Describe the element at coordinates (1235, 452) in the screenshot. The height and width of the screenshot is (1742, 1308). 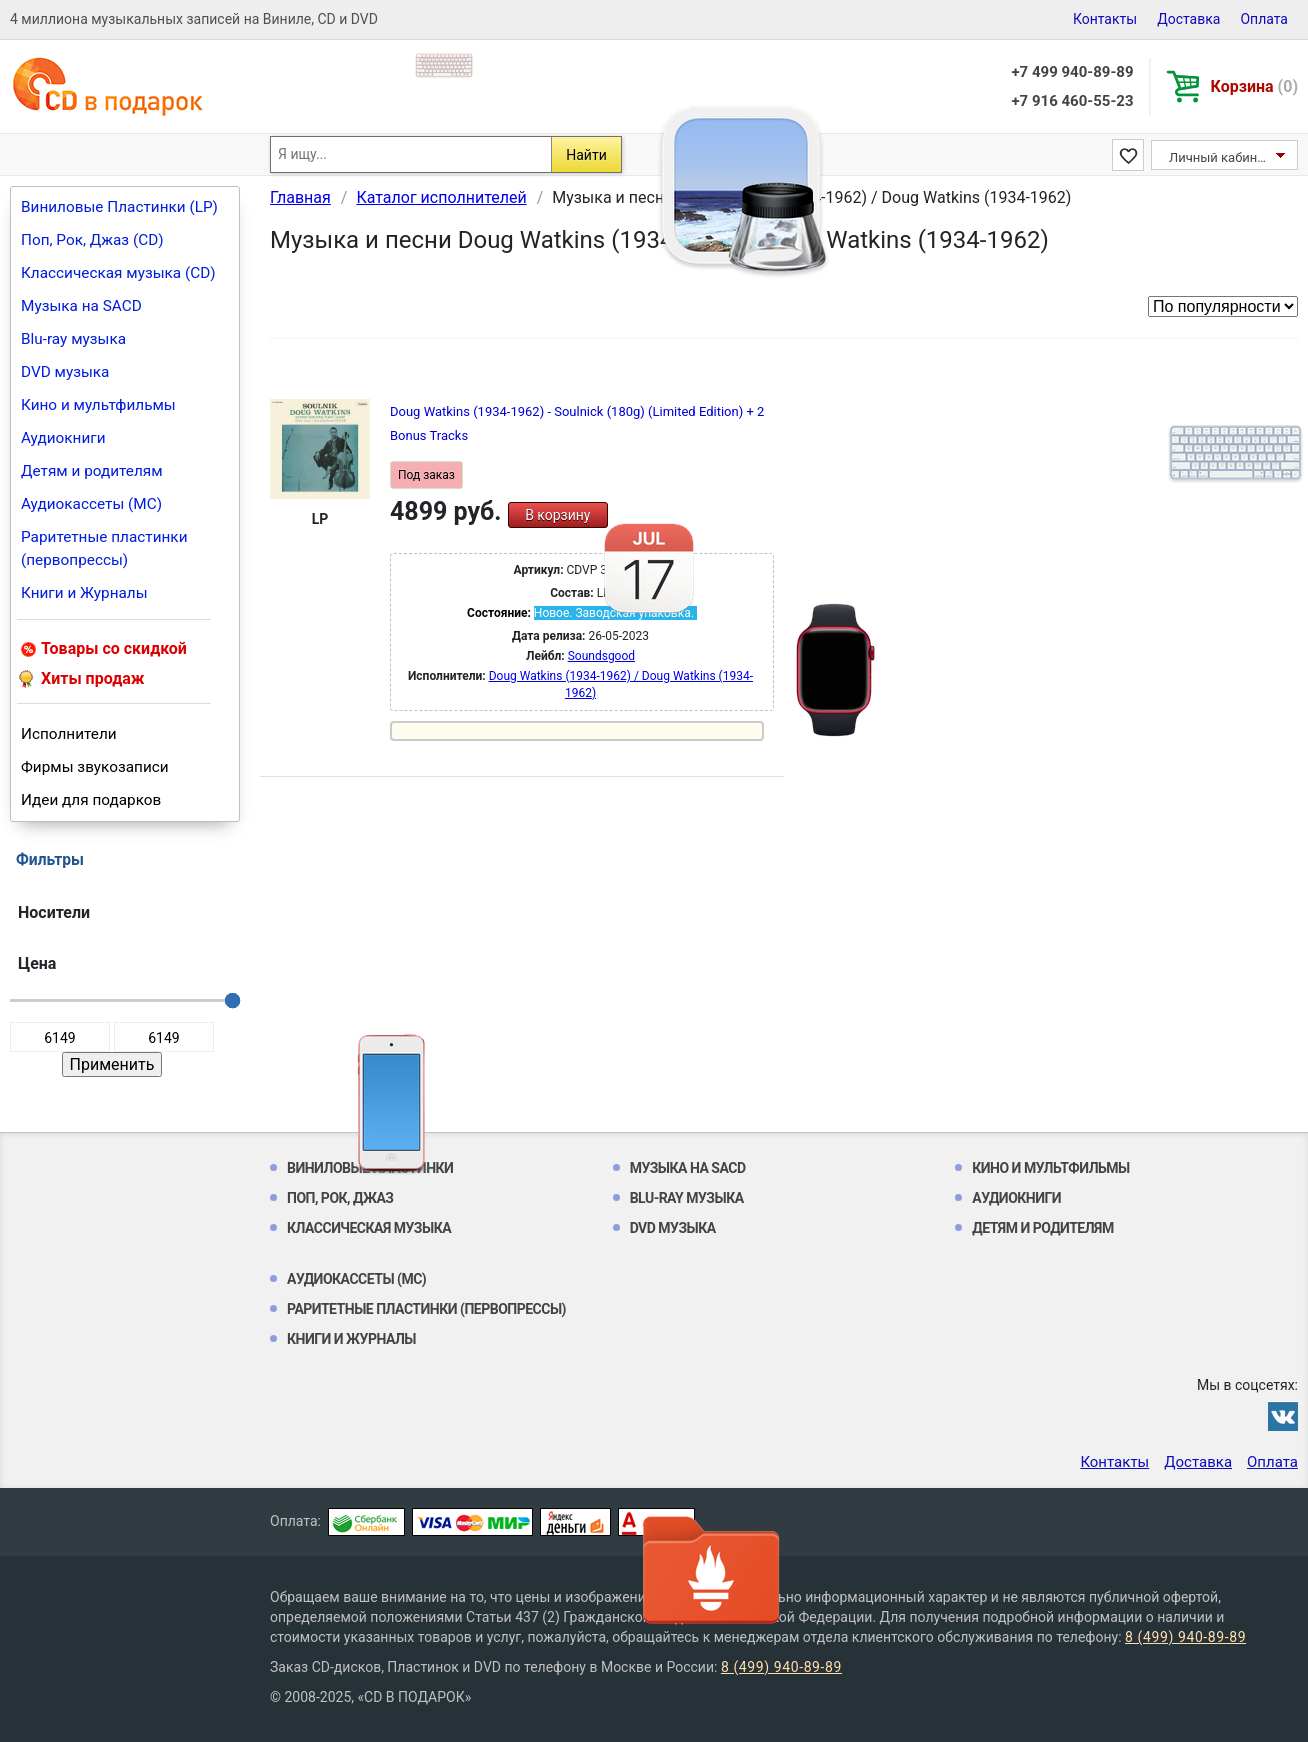
I see `connect a bluetooth keyboard` at that location.